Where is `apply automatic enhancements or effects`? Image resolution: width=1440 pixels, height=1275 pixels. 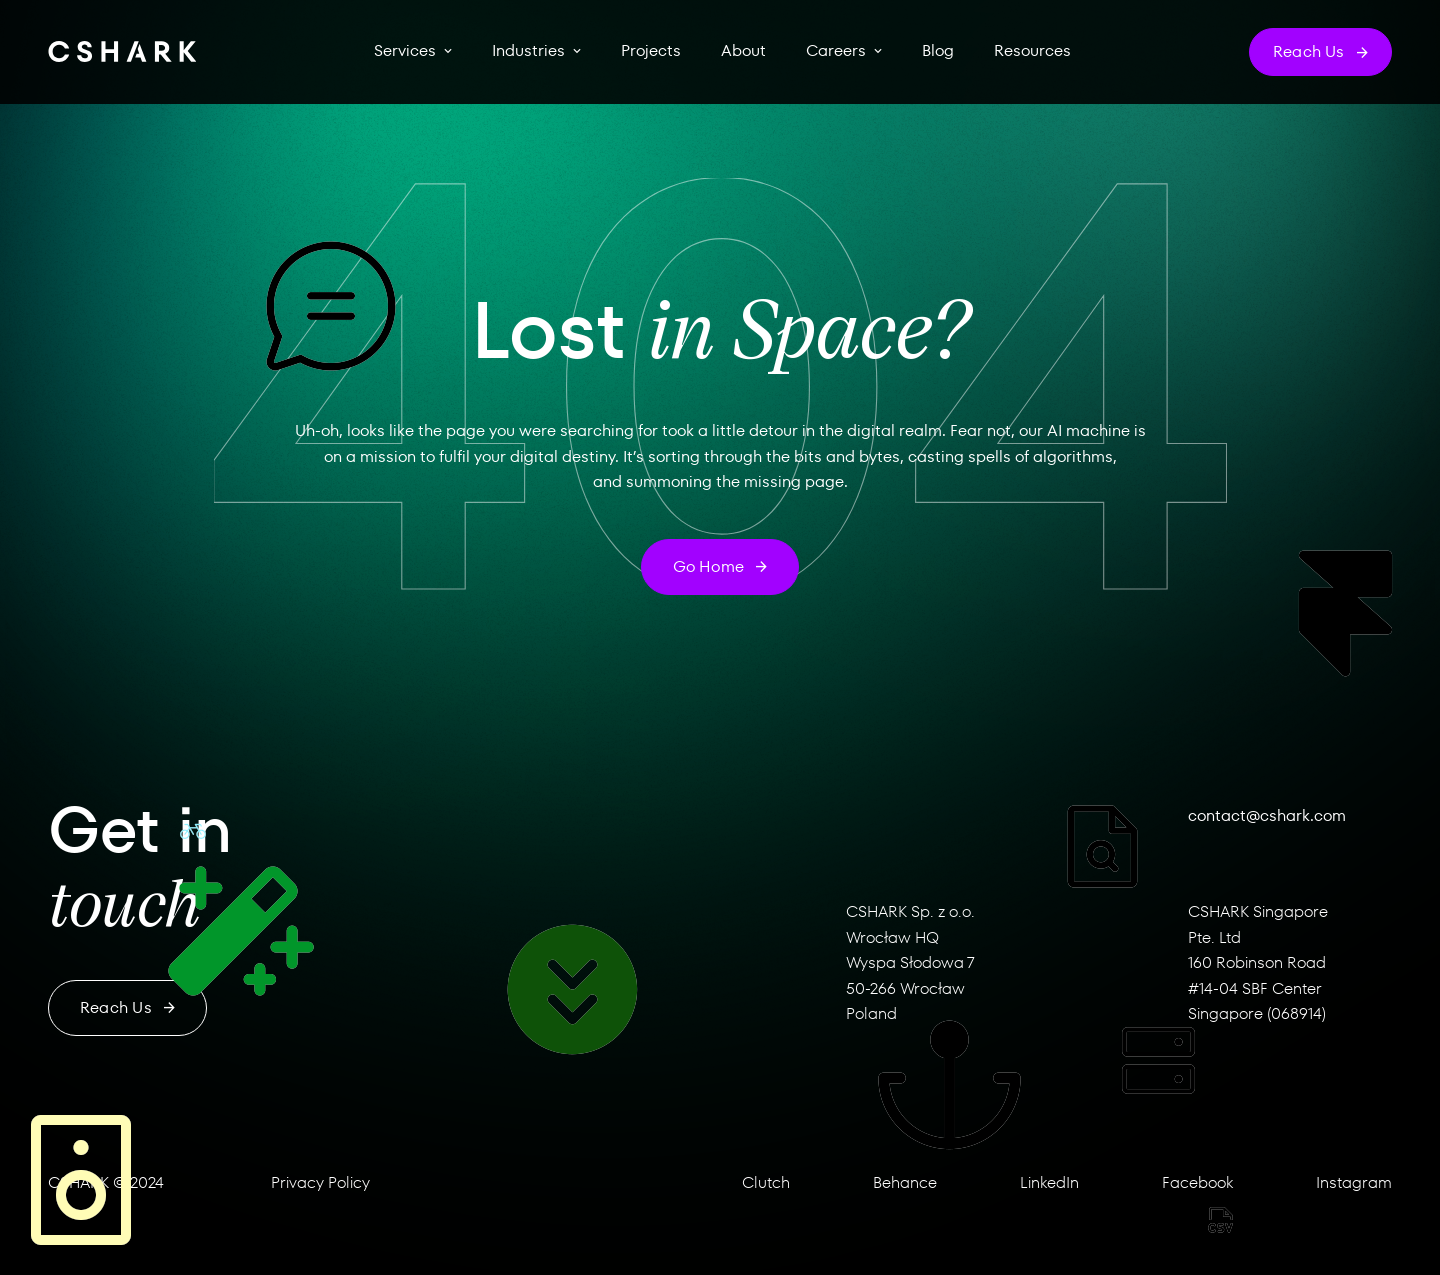
apply automatic enhancements or effects is located at coordinates (233, 931).